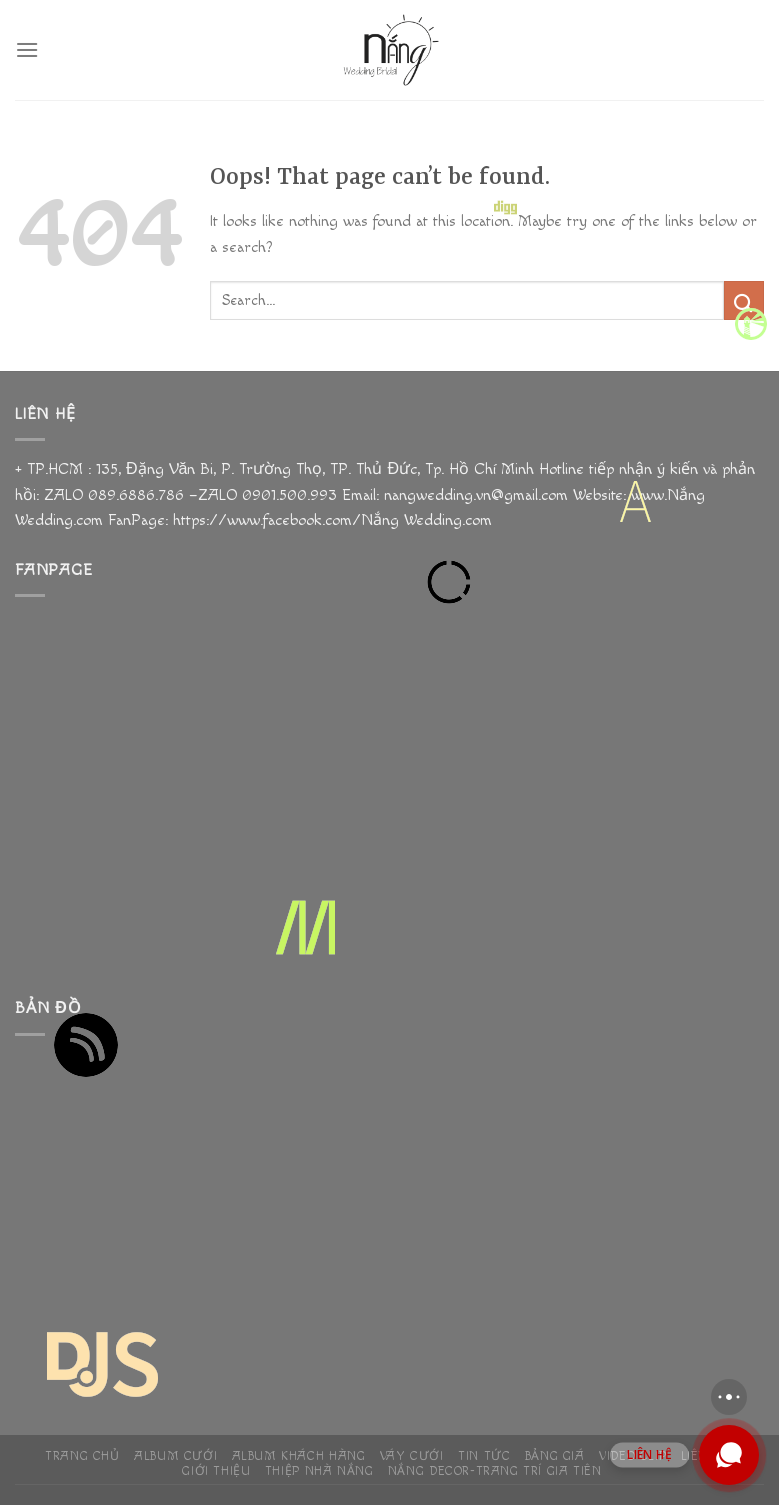 The height and width of the screenshot is (1505, 779). What do you see at coordinates (505, 207) in the screenshot?
I see `digg social news website logo` at bounding box center [505, 207].